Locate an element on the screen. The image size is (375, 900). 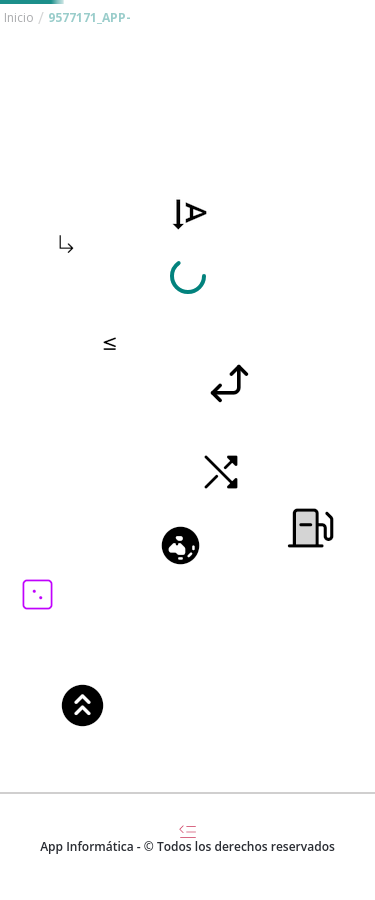
decrease text indentation is located at coordinates (188, 832).